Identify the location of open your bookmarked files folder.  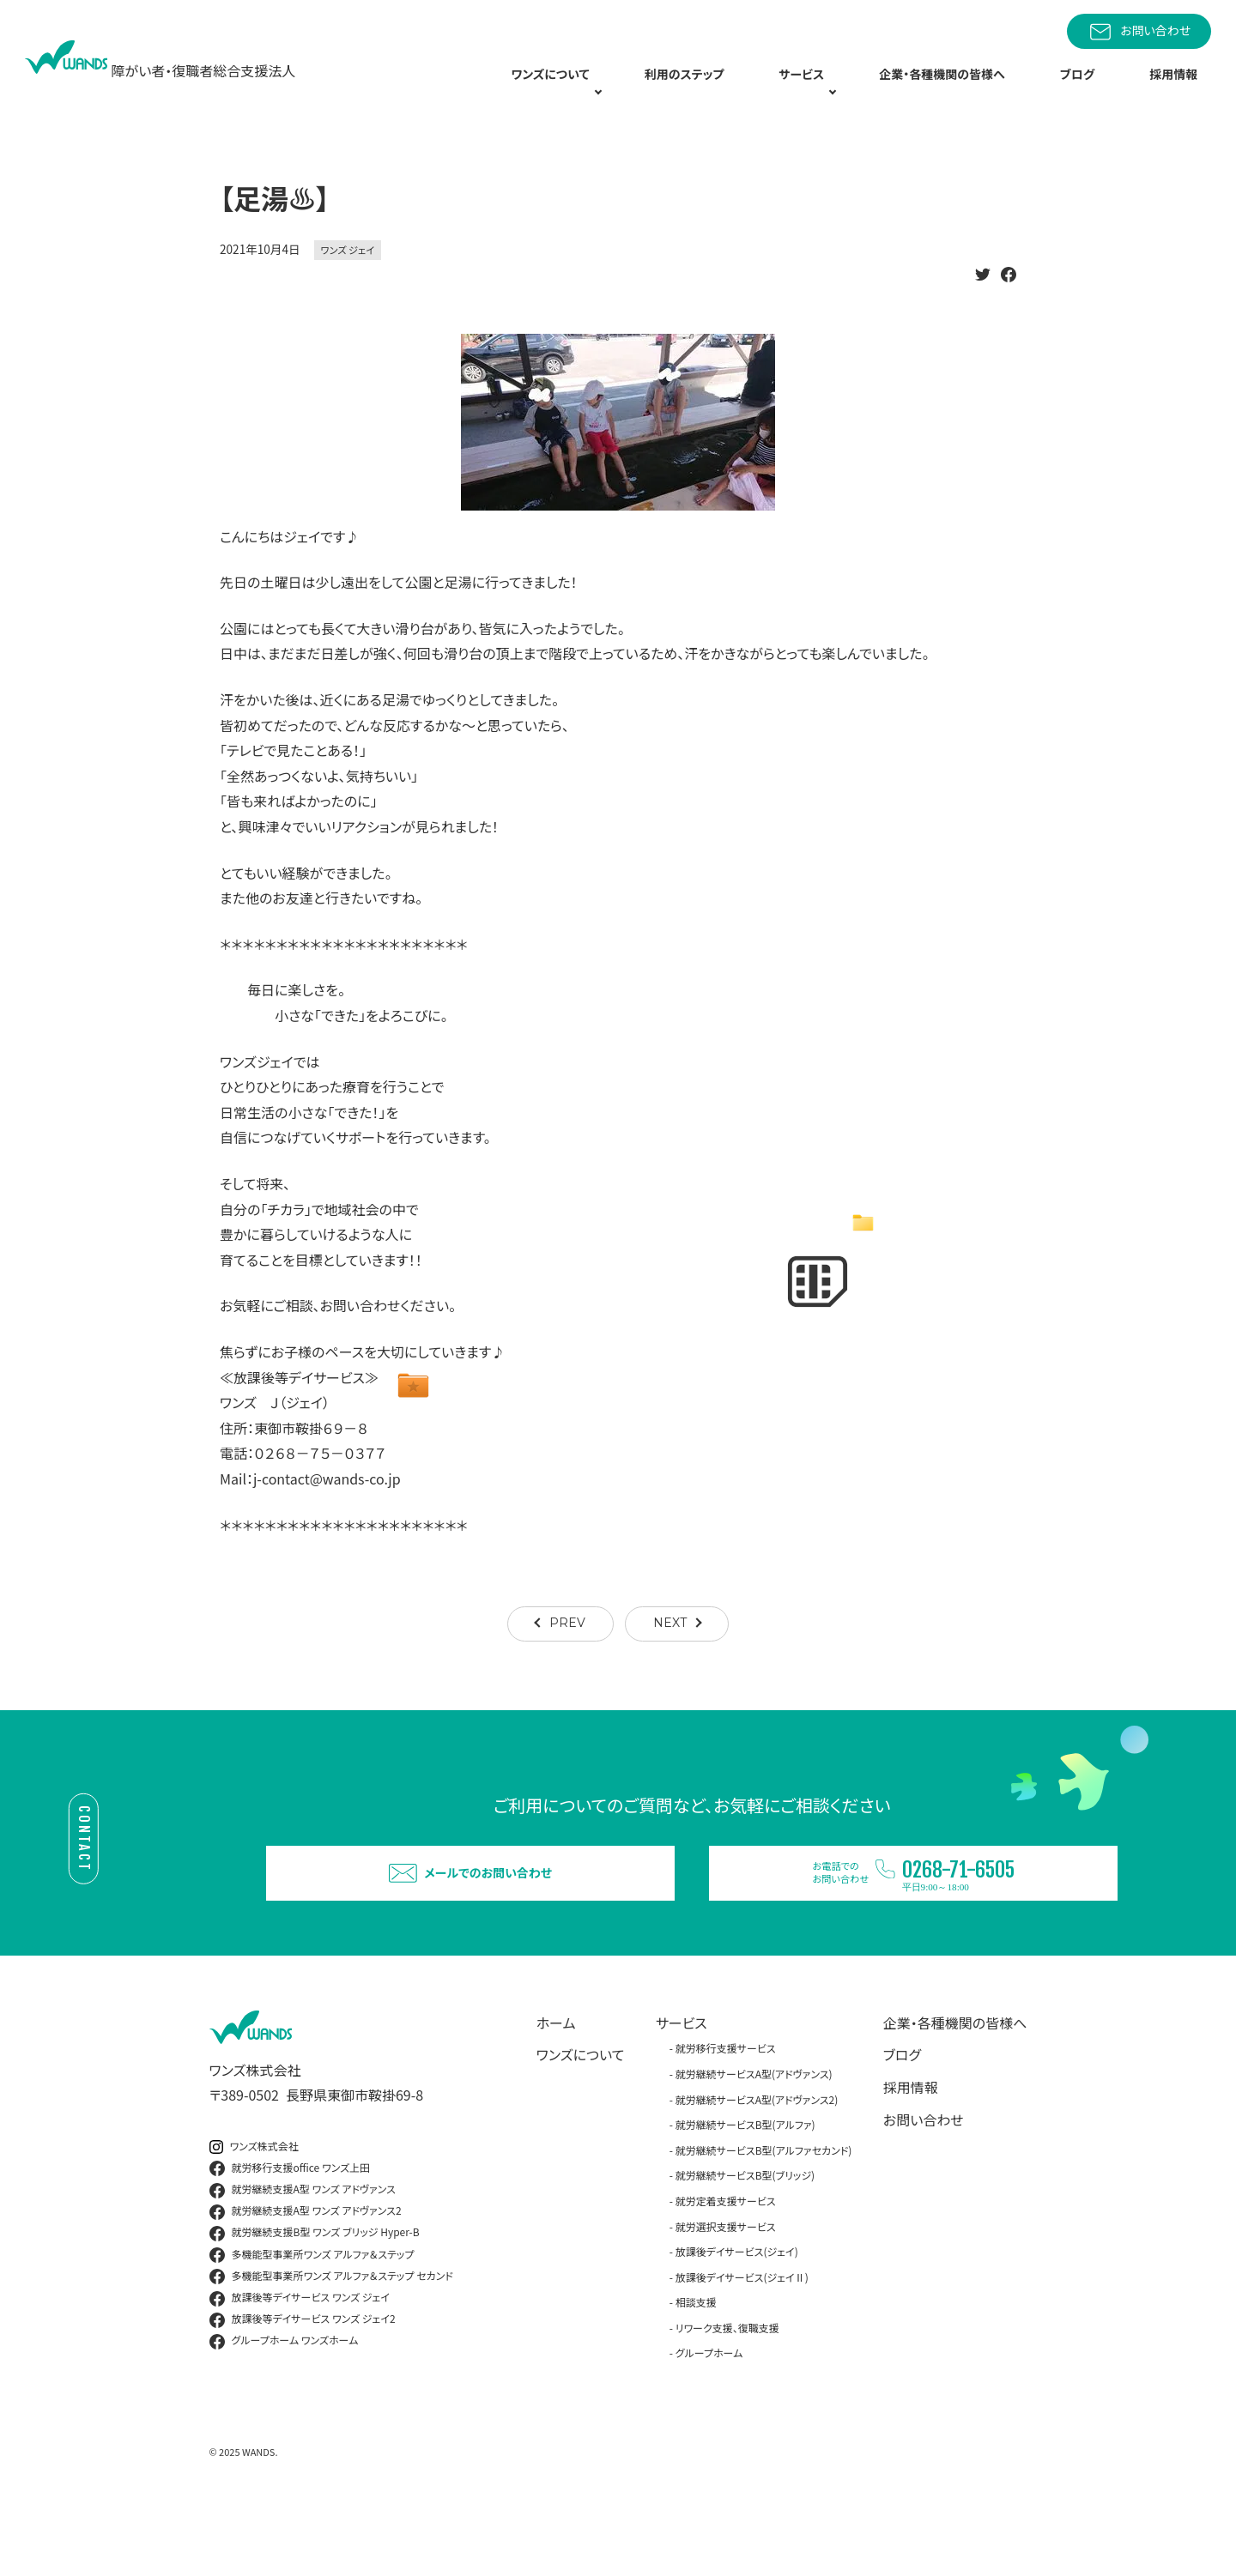
(413, 1385).